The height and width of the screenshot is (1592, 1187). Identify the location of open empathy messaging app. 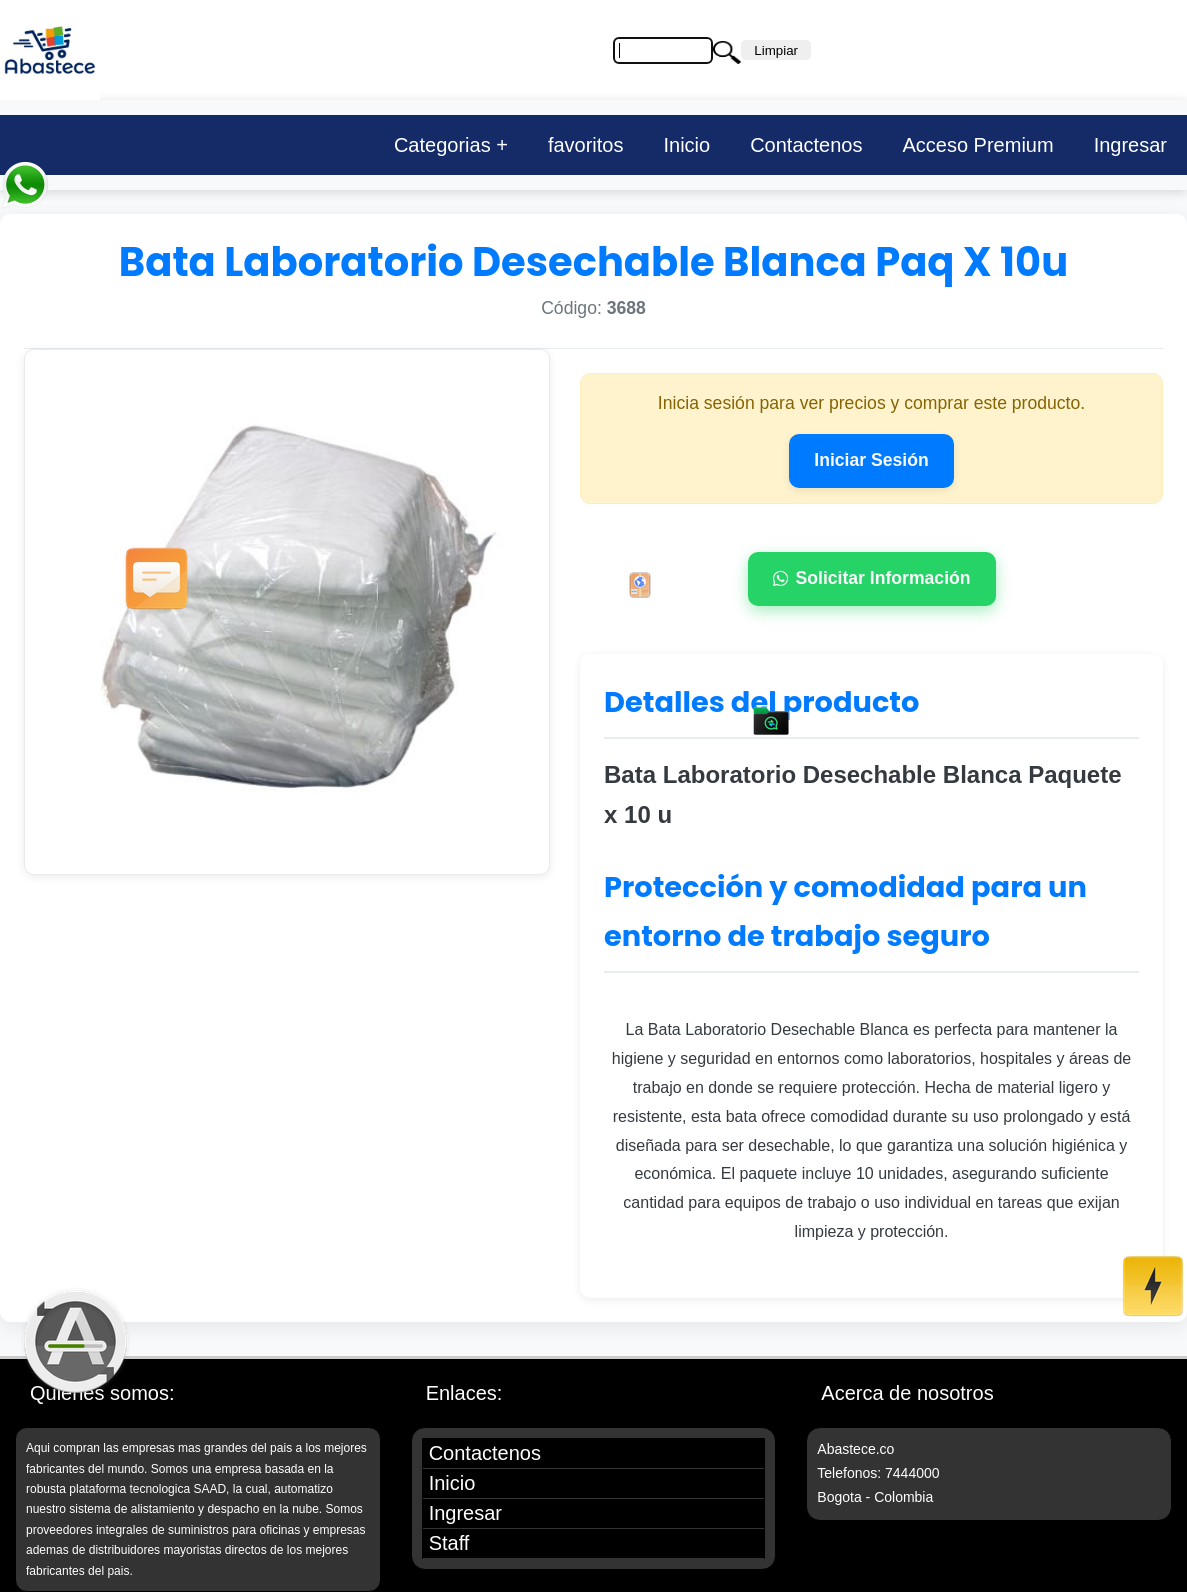
(156, 578).